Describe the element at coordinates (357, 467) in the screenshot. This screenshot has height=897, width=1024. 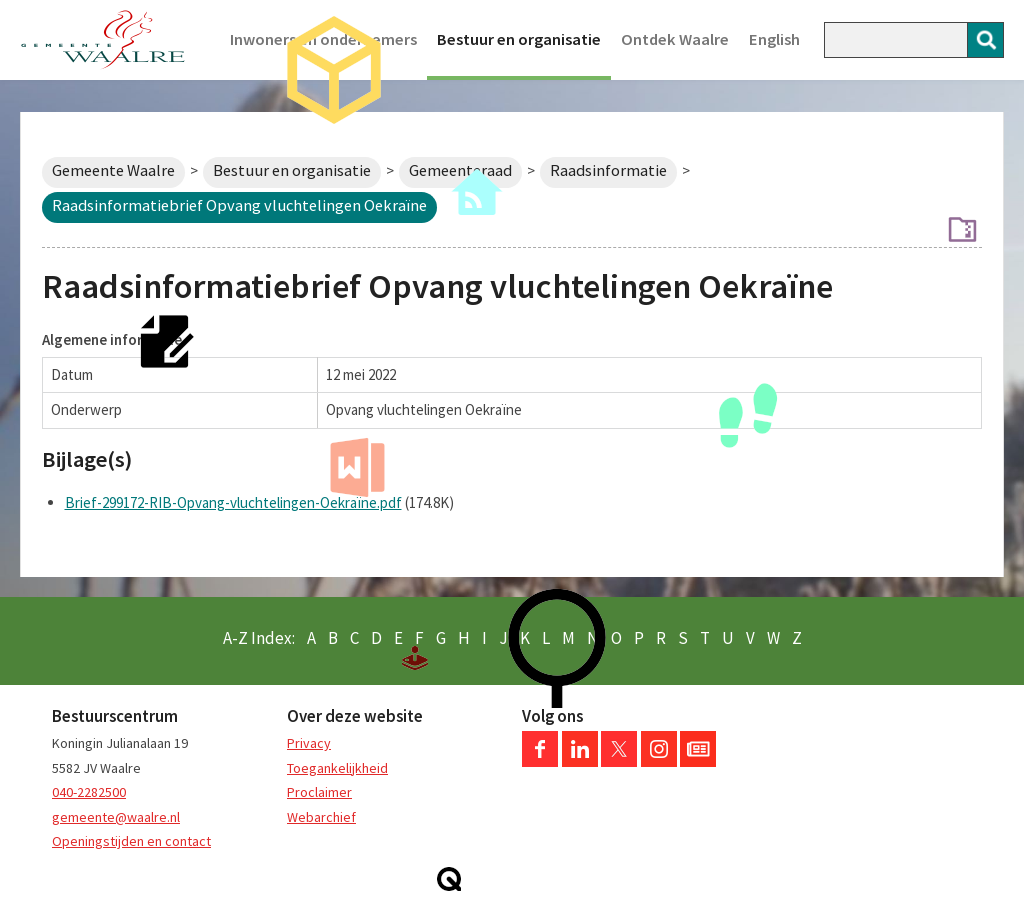
I see `open a Microsoft Word document` at that location.